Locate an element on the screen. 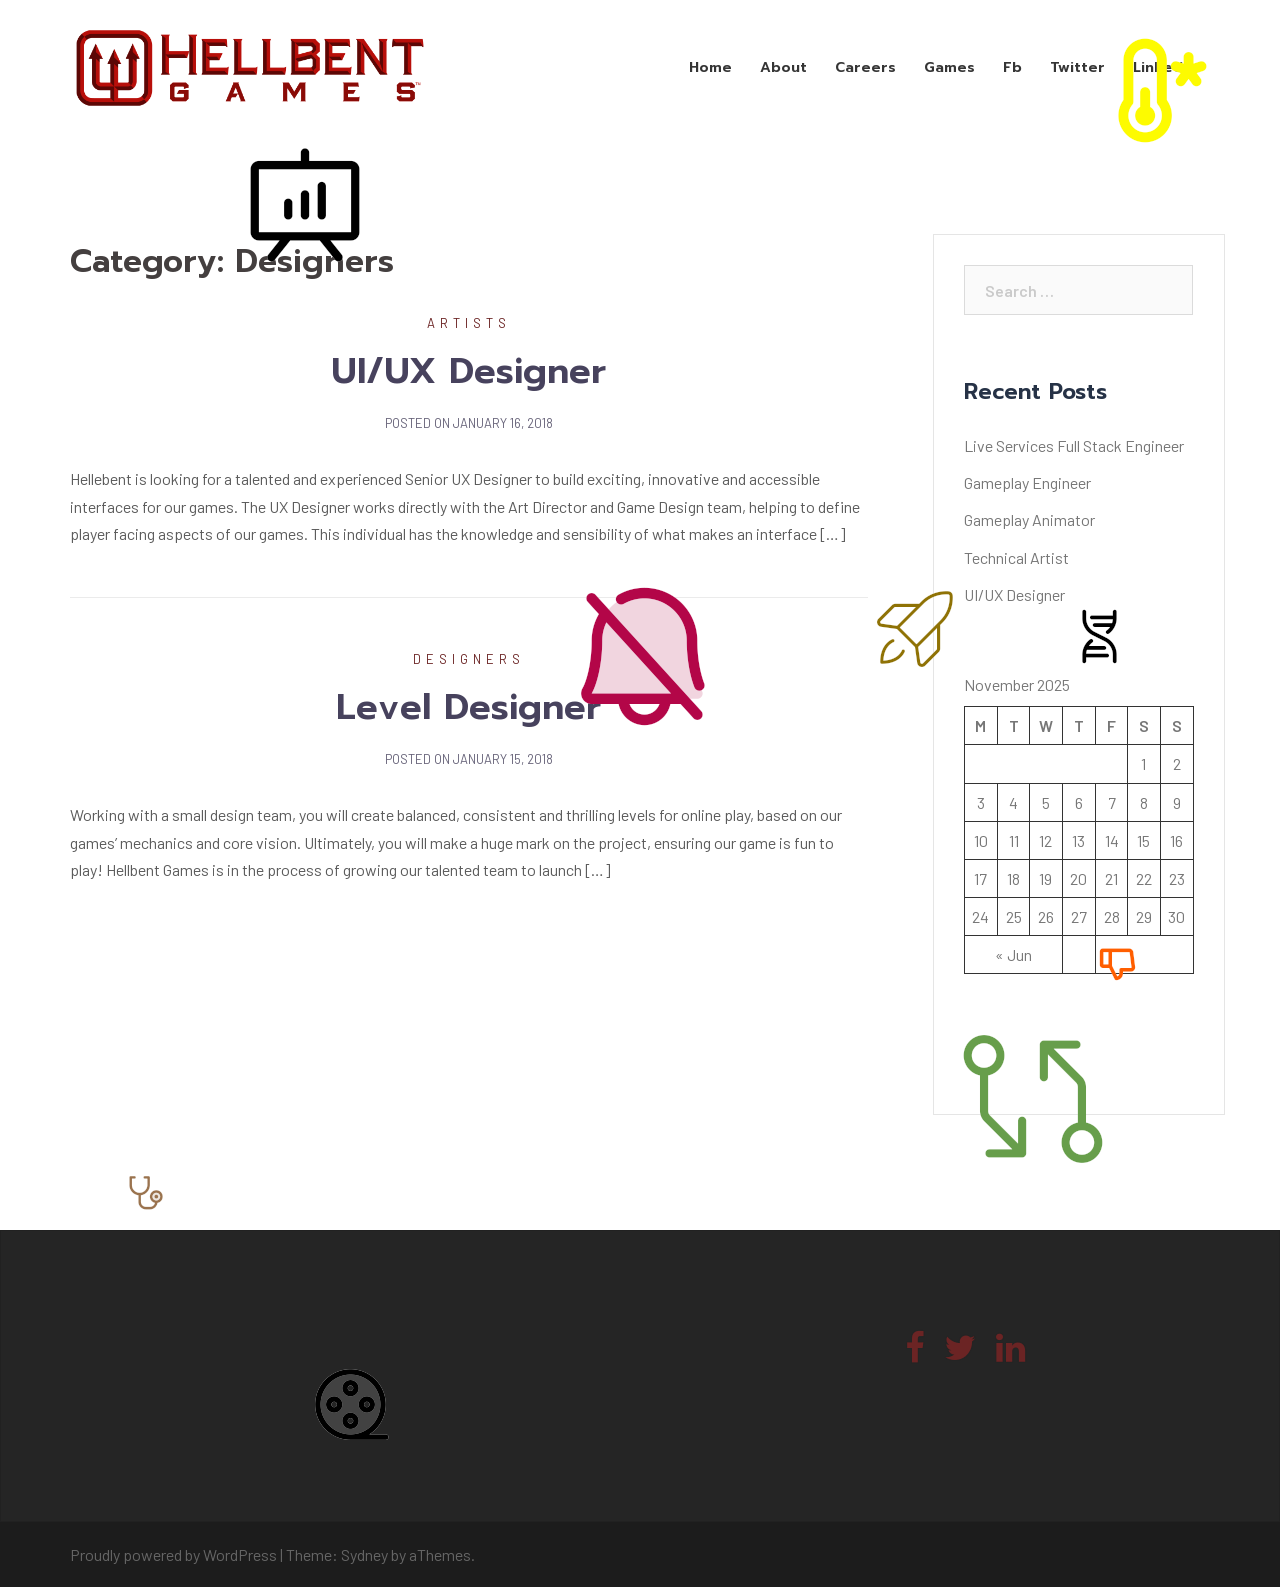 This screenshot has height=1587, width=1280. access genetic or biological information is located at coordinates (1099, 636).